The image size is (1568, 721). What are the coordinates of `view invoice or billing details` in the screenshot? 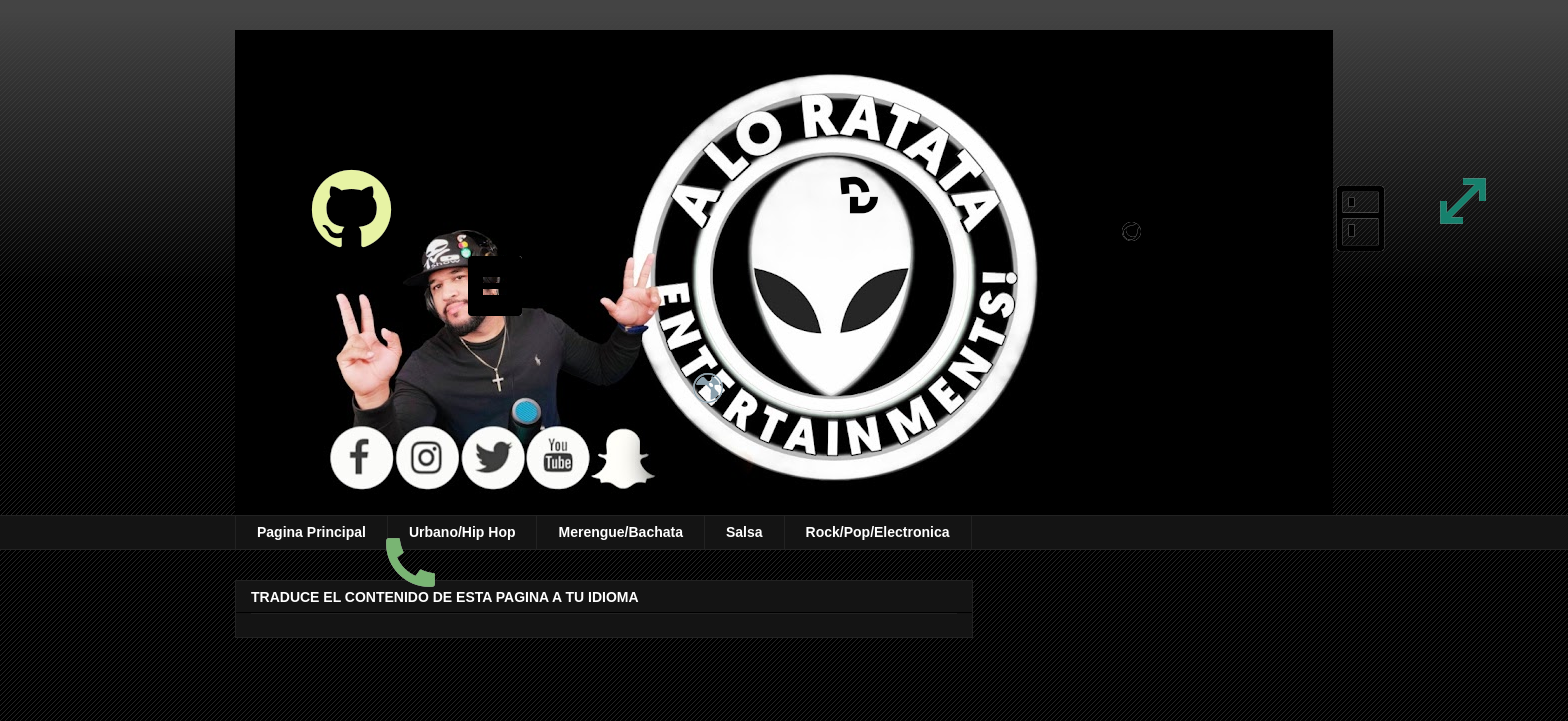 It's located at (495, 286).